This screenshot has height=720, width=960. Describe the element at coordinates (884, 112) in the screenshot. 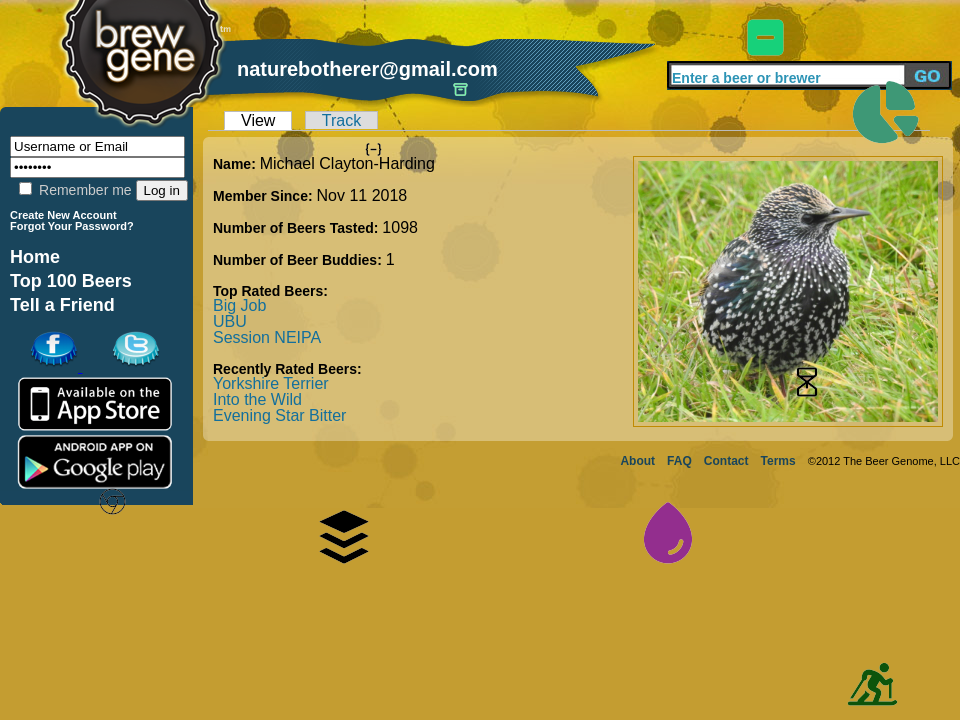

I see `view analytics or statistics` at that location.